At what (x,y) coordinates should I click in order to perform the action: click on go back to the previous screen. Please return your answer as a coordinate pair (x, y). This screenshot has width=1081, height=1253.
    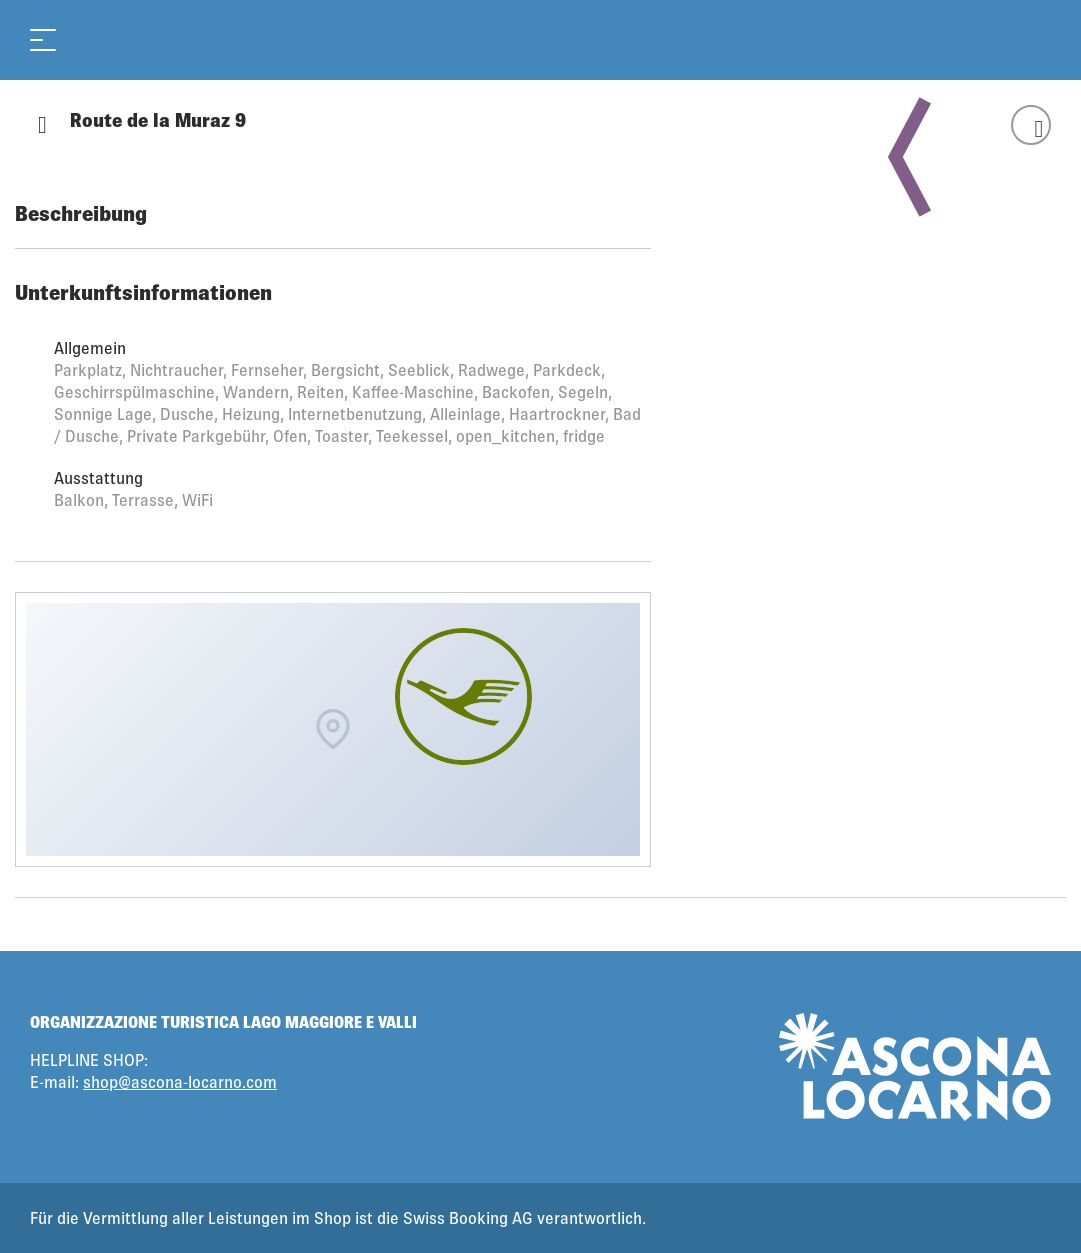
    Looking at the image, I should click on (912, 157).